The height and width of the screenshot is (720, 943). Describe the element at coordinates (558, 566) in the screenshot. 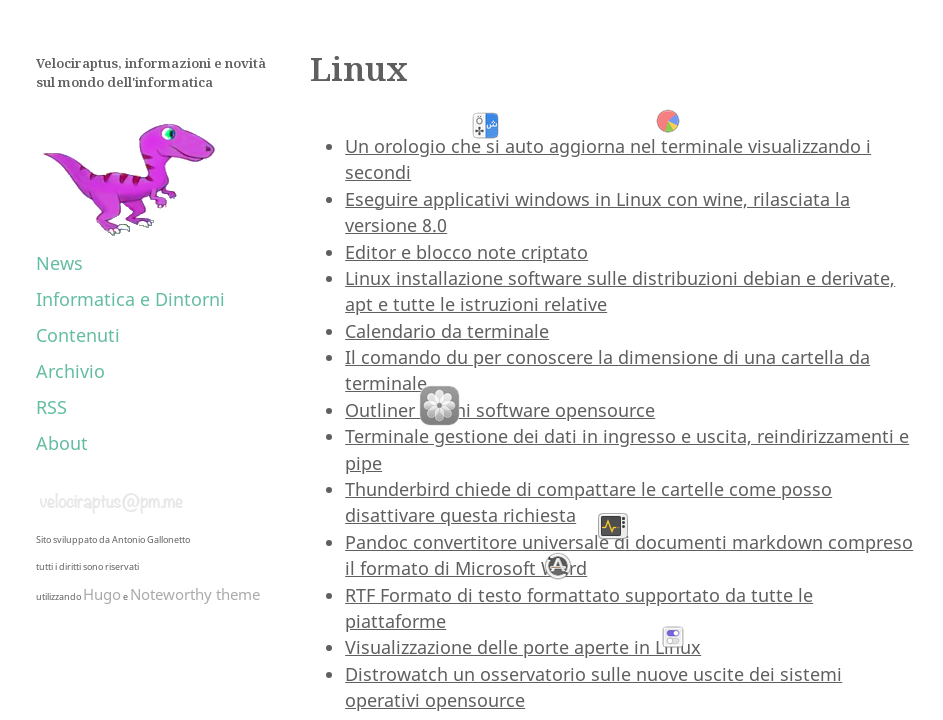

I see `check for available software updates` at that location.